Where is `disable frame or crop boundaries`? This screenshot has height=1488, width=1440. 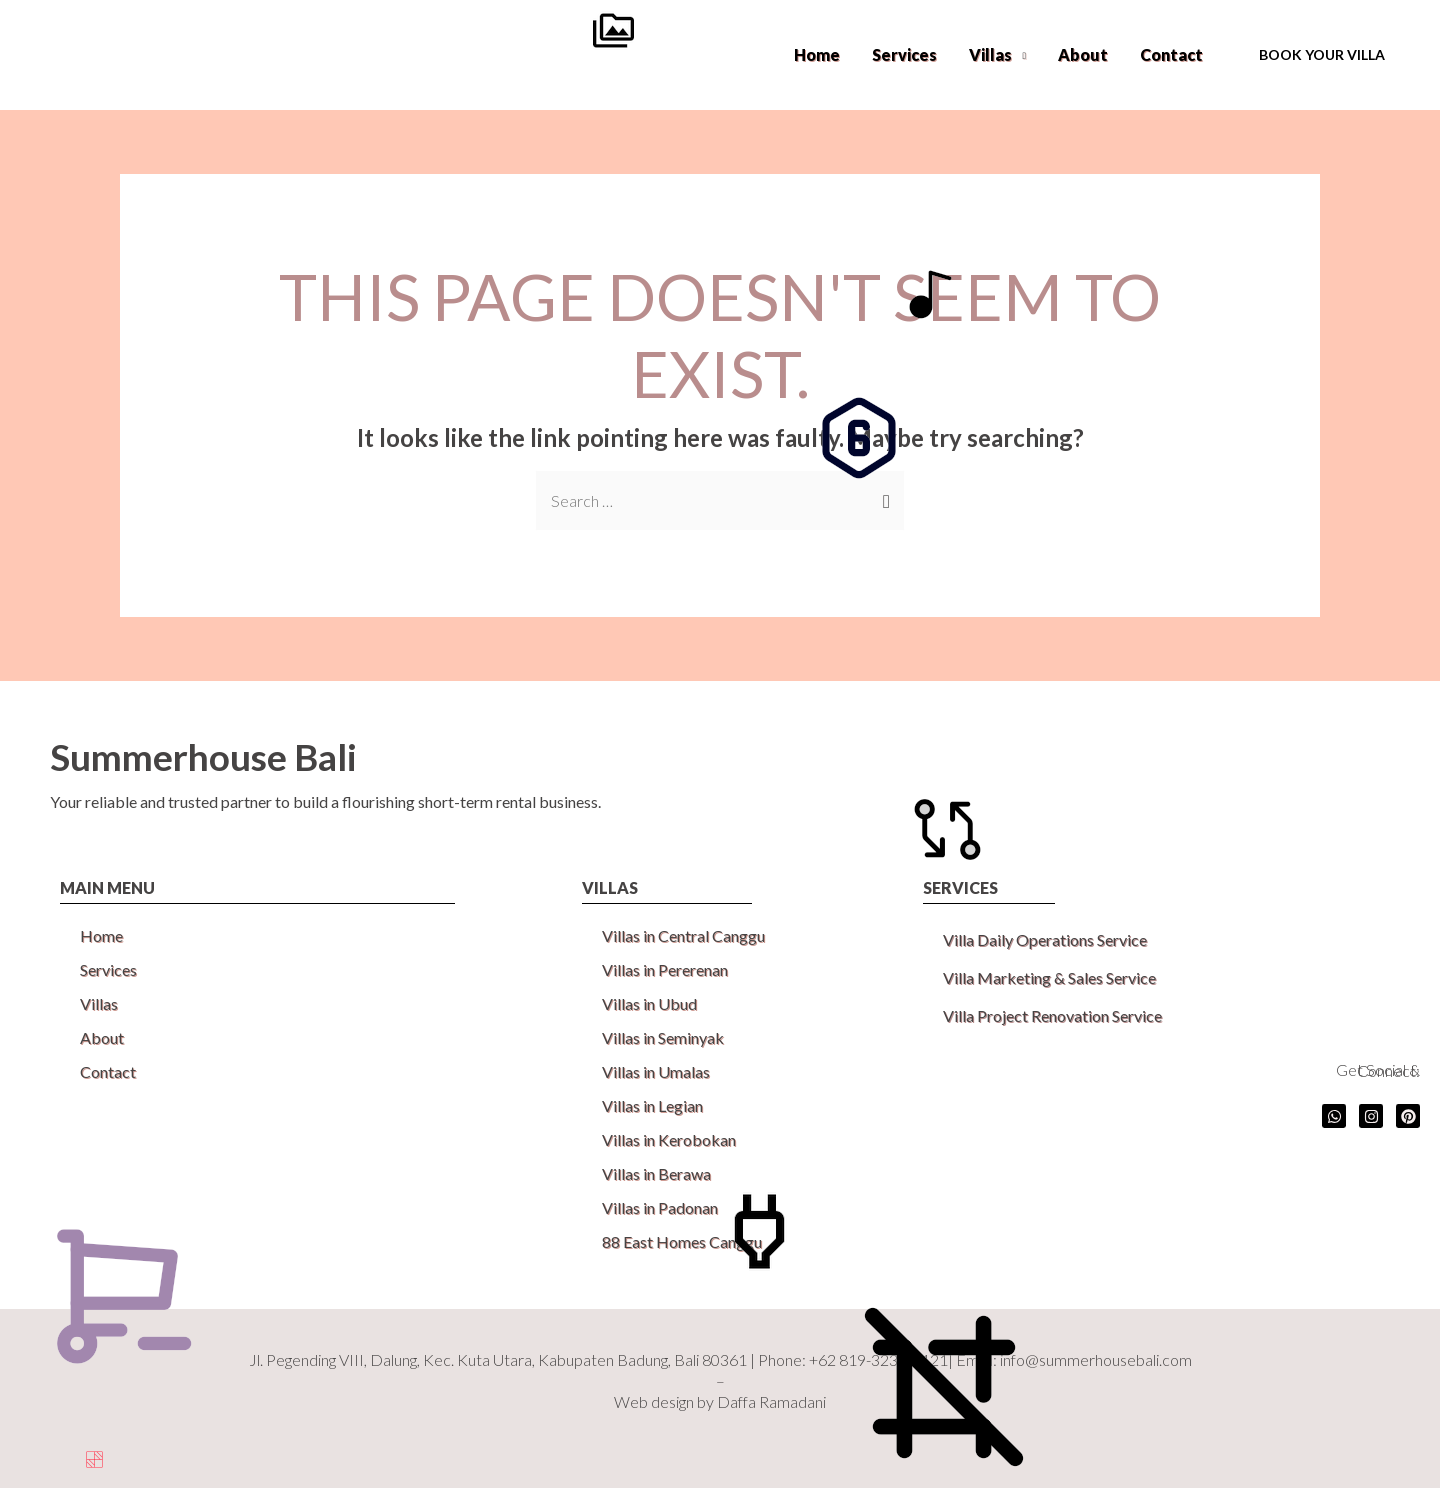
disable frame or crop boundaries is located at coordinates (944, 1387).